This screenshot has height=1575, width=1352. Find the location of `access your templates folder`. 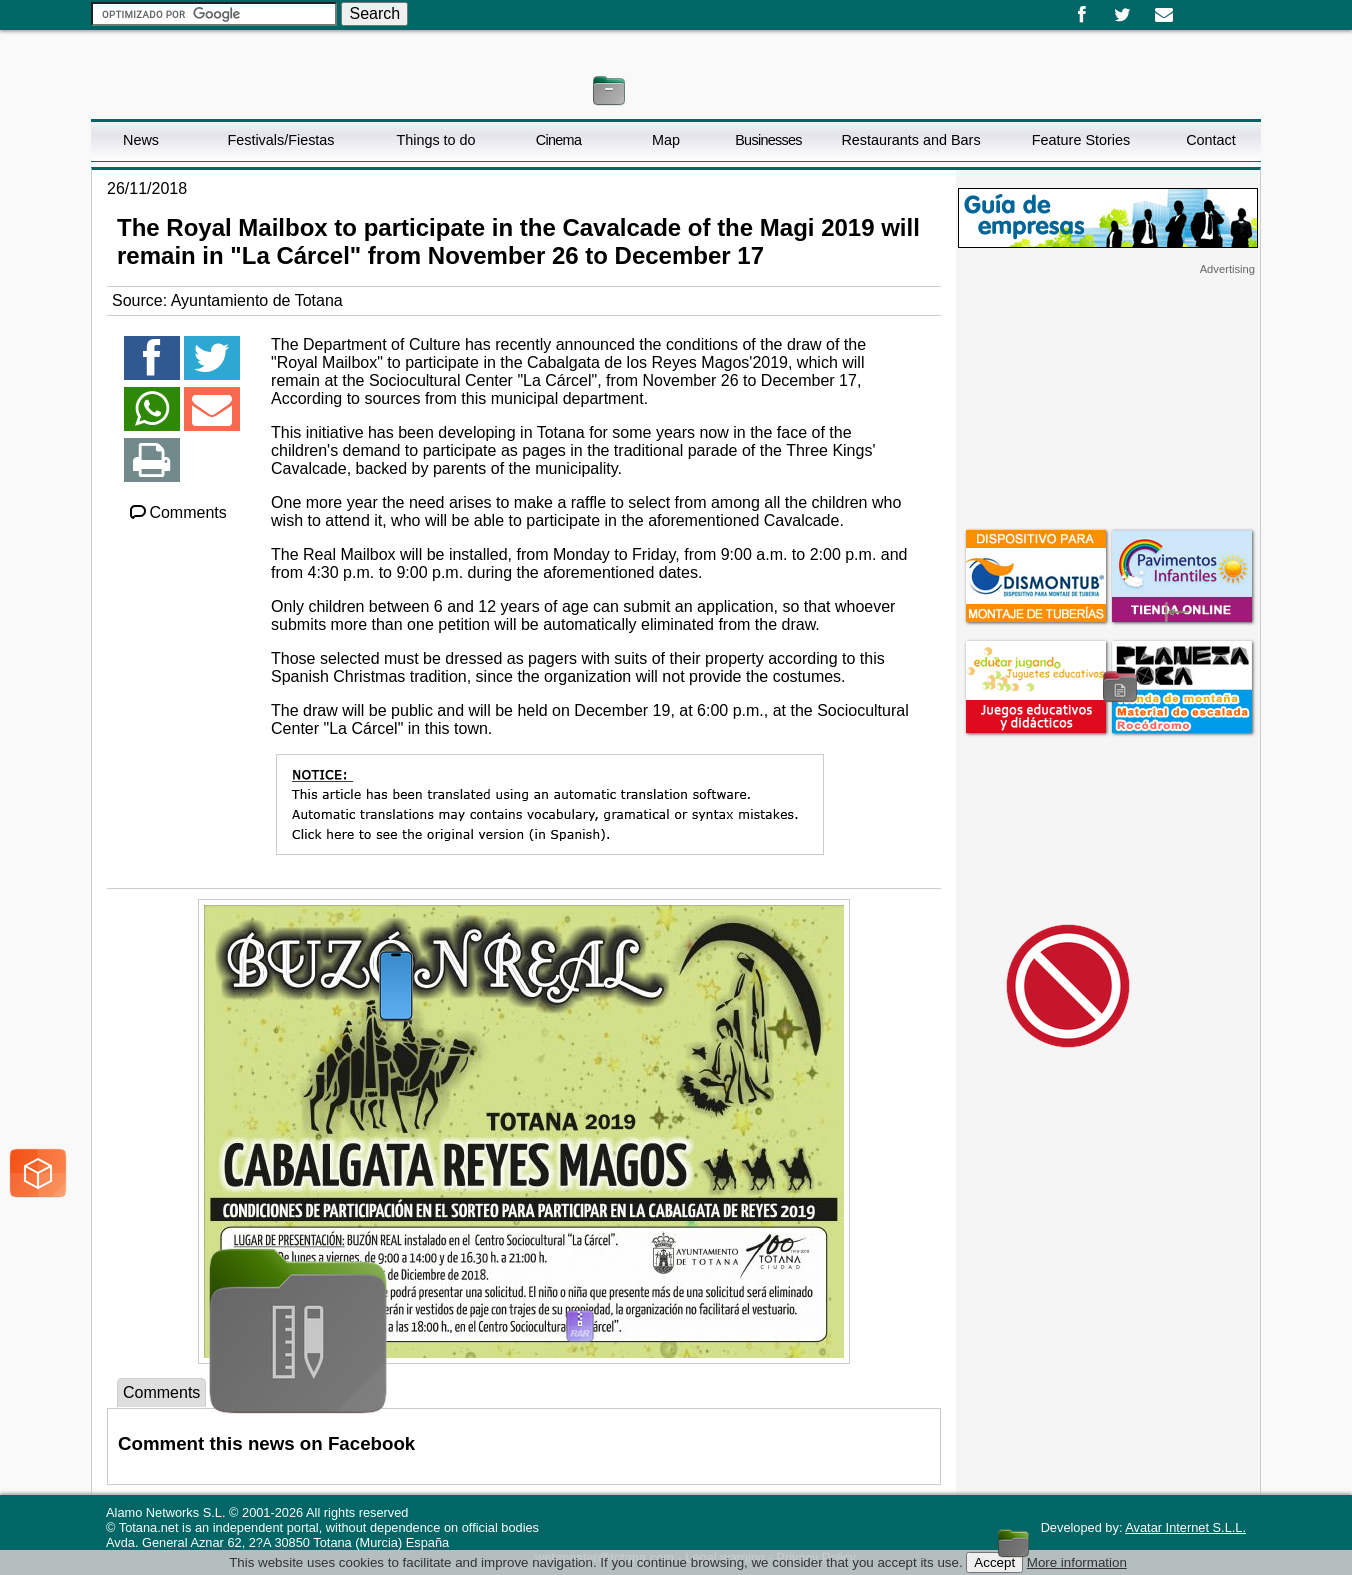

access your templates folder is located at coordinates (298, 1331).